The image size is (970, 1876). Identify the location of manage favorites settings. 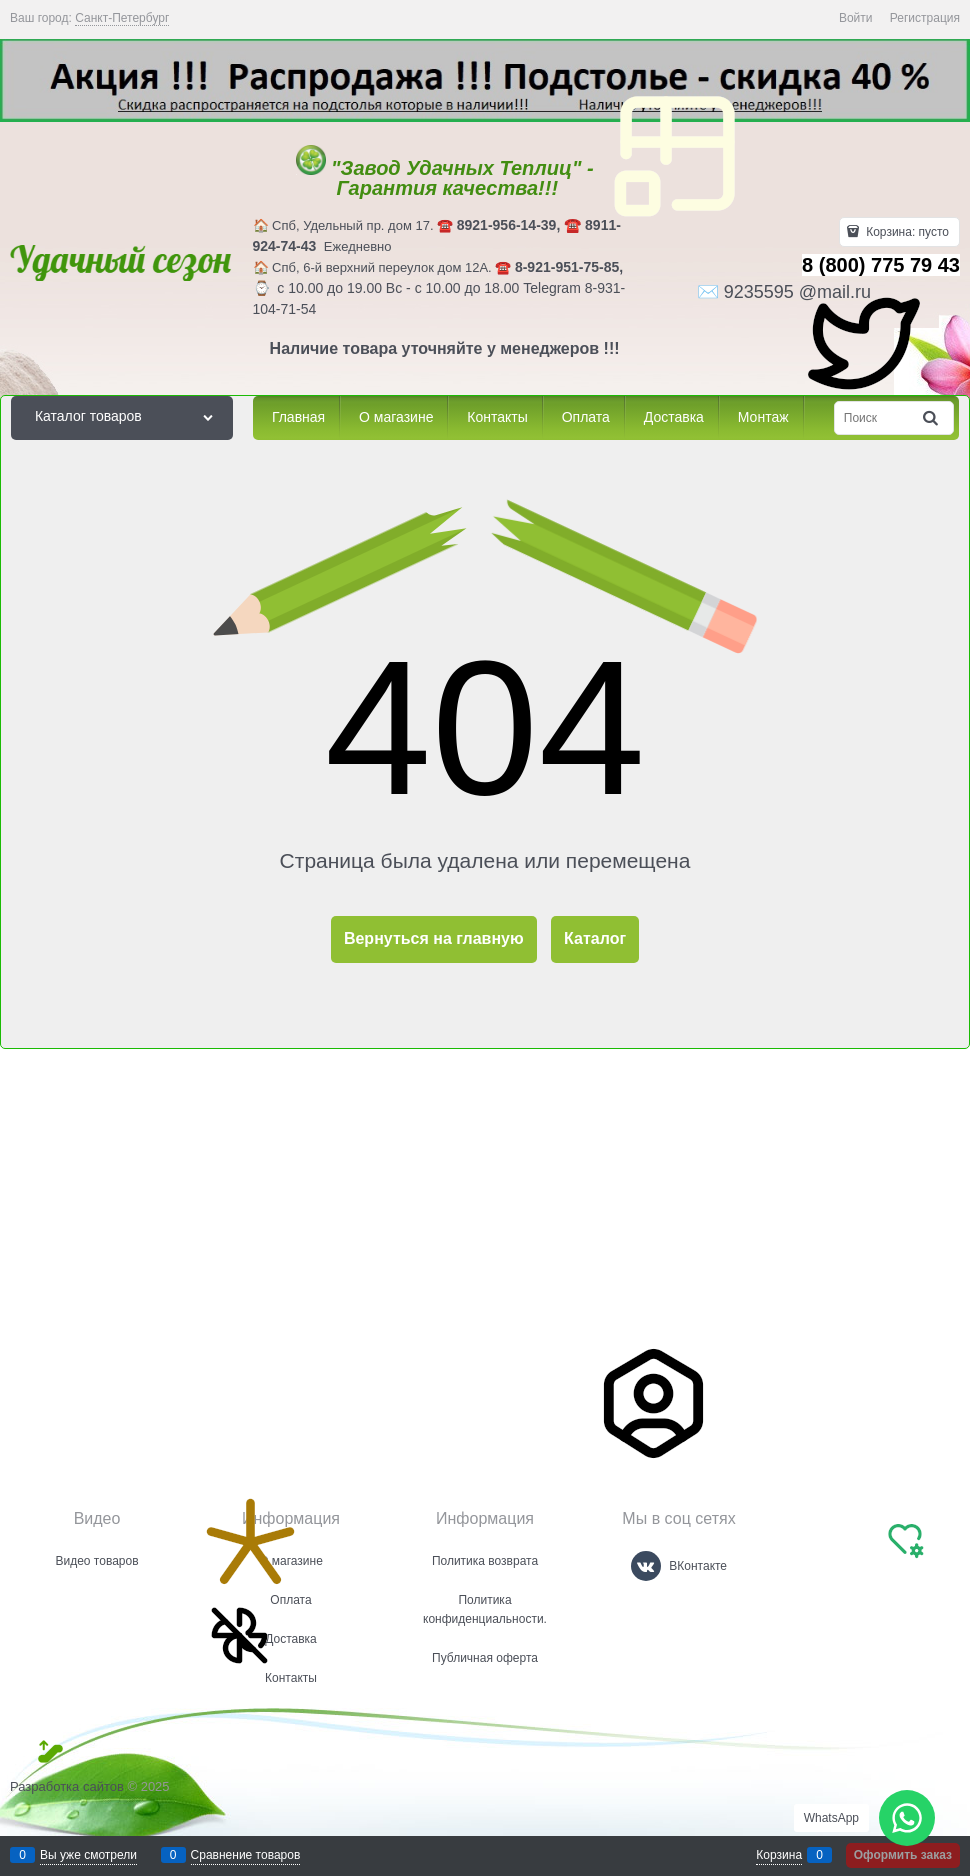
(905, 1539).